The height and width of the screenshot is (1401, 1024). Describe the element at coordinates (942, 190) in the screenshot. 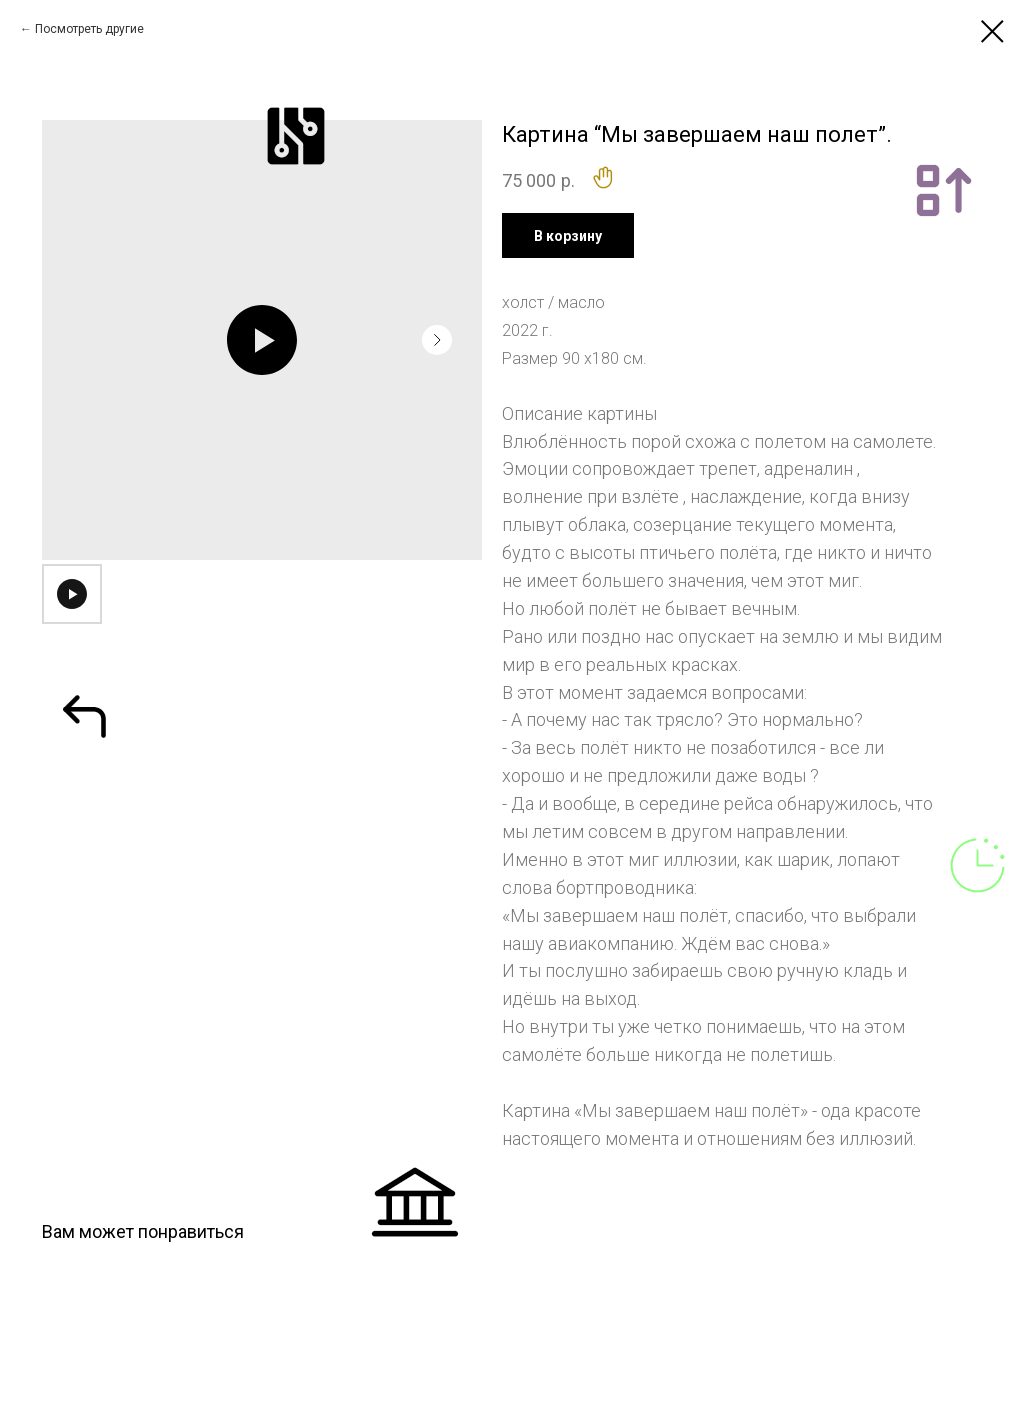

I see `sort items in ascending order` at that location.